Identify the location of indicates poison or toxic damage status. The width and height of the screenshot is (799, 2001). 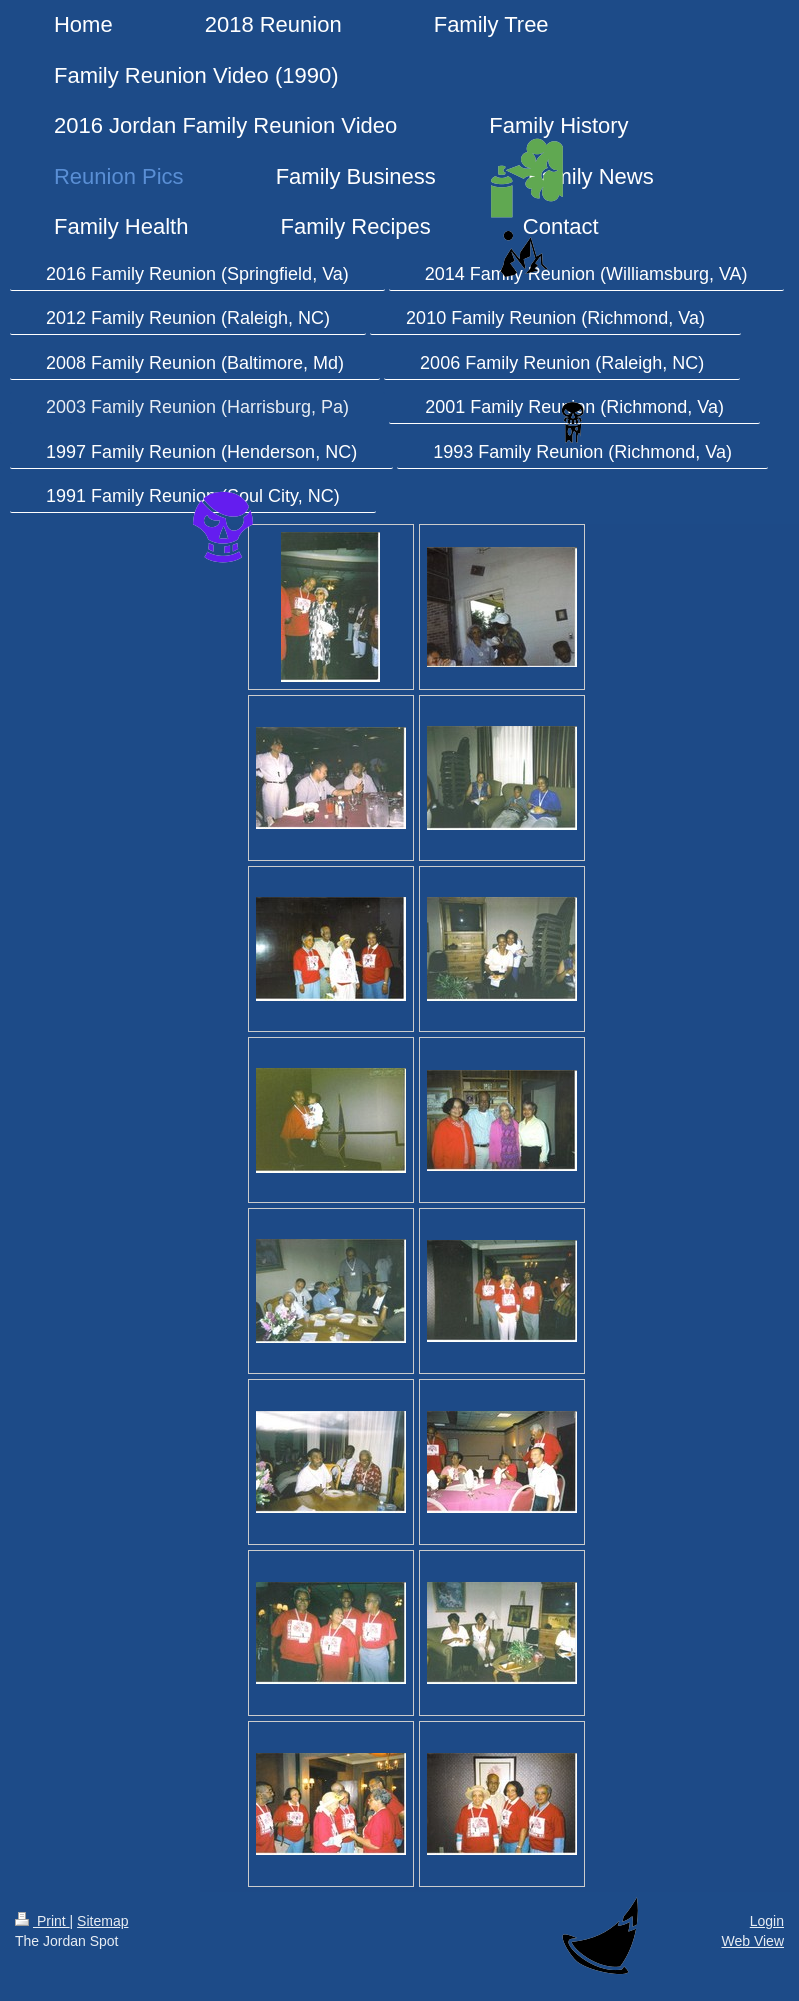
(572, 422).